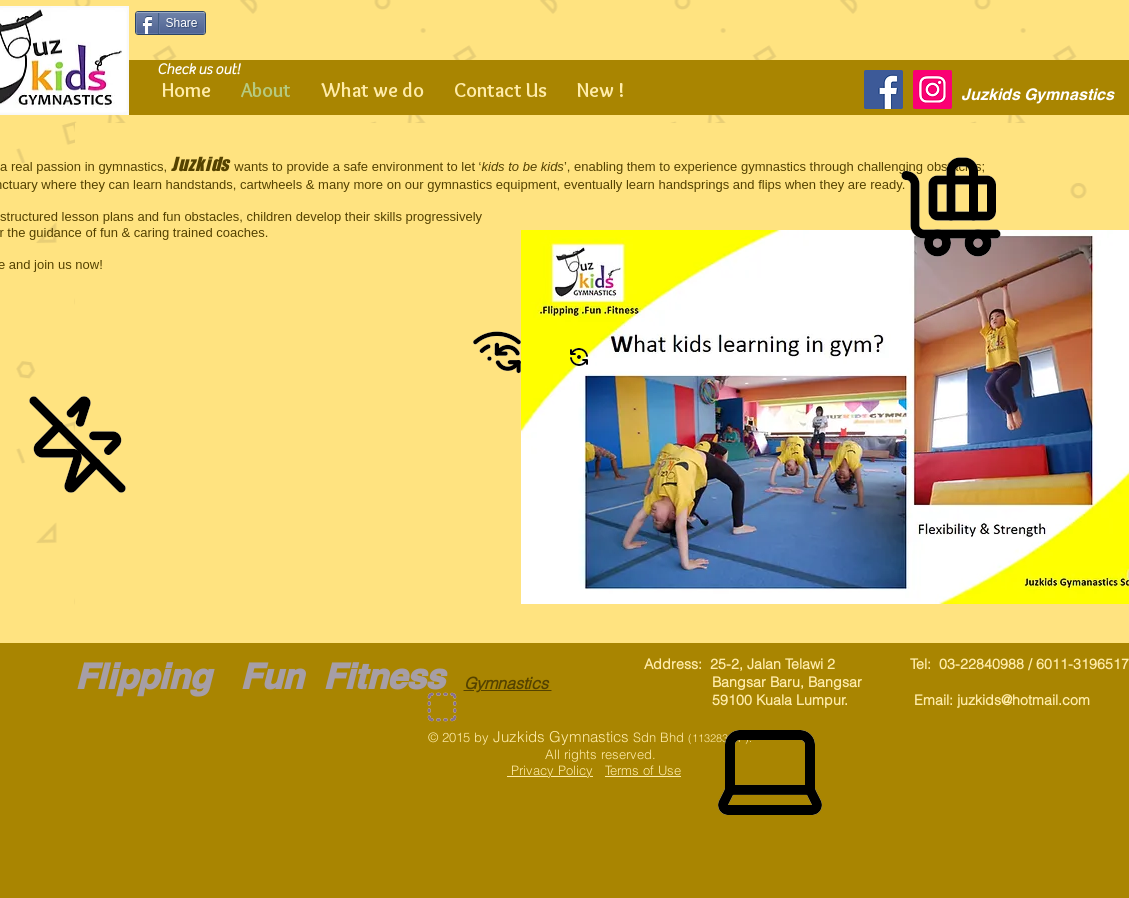 This screenshot has height=898, width=1129. I want to click on refresh or sync data, so click(579, 357).